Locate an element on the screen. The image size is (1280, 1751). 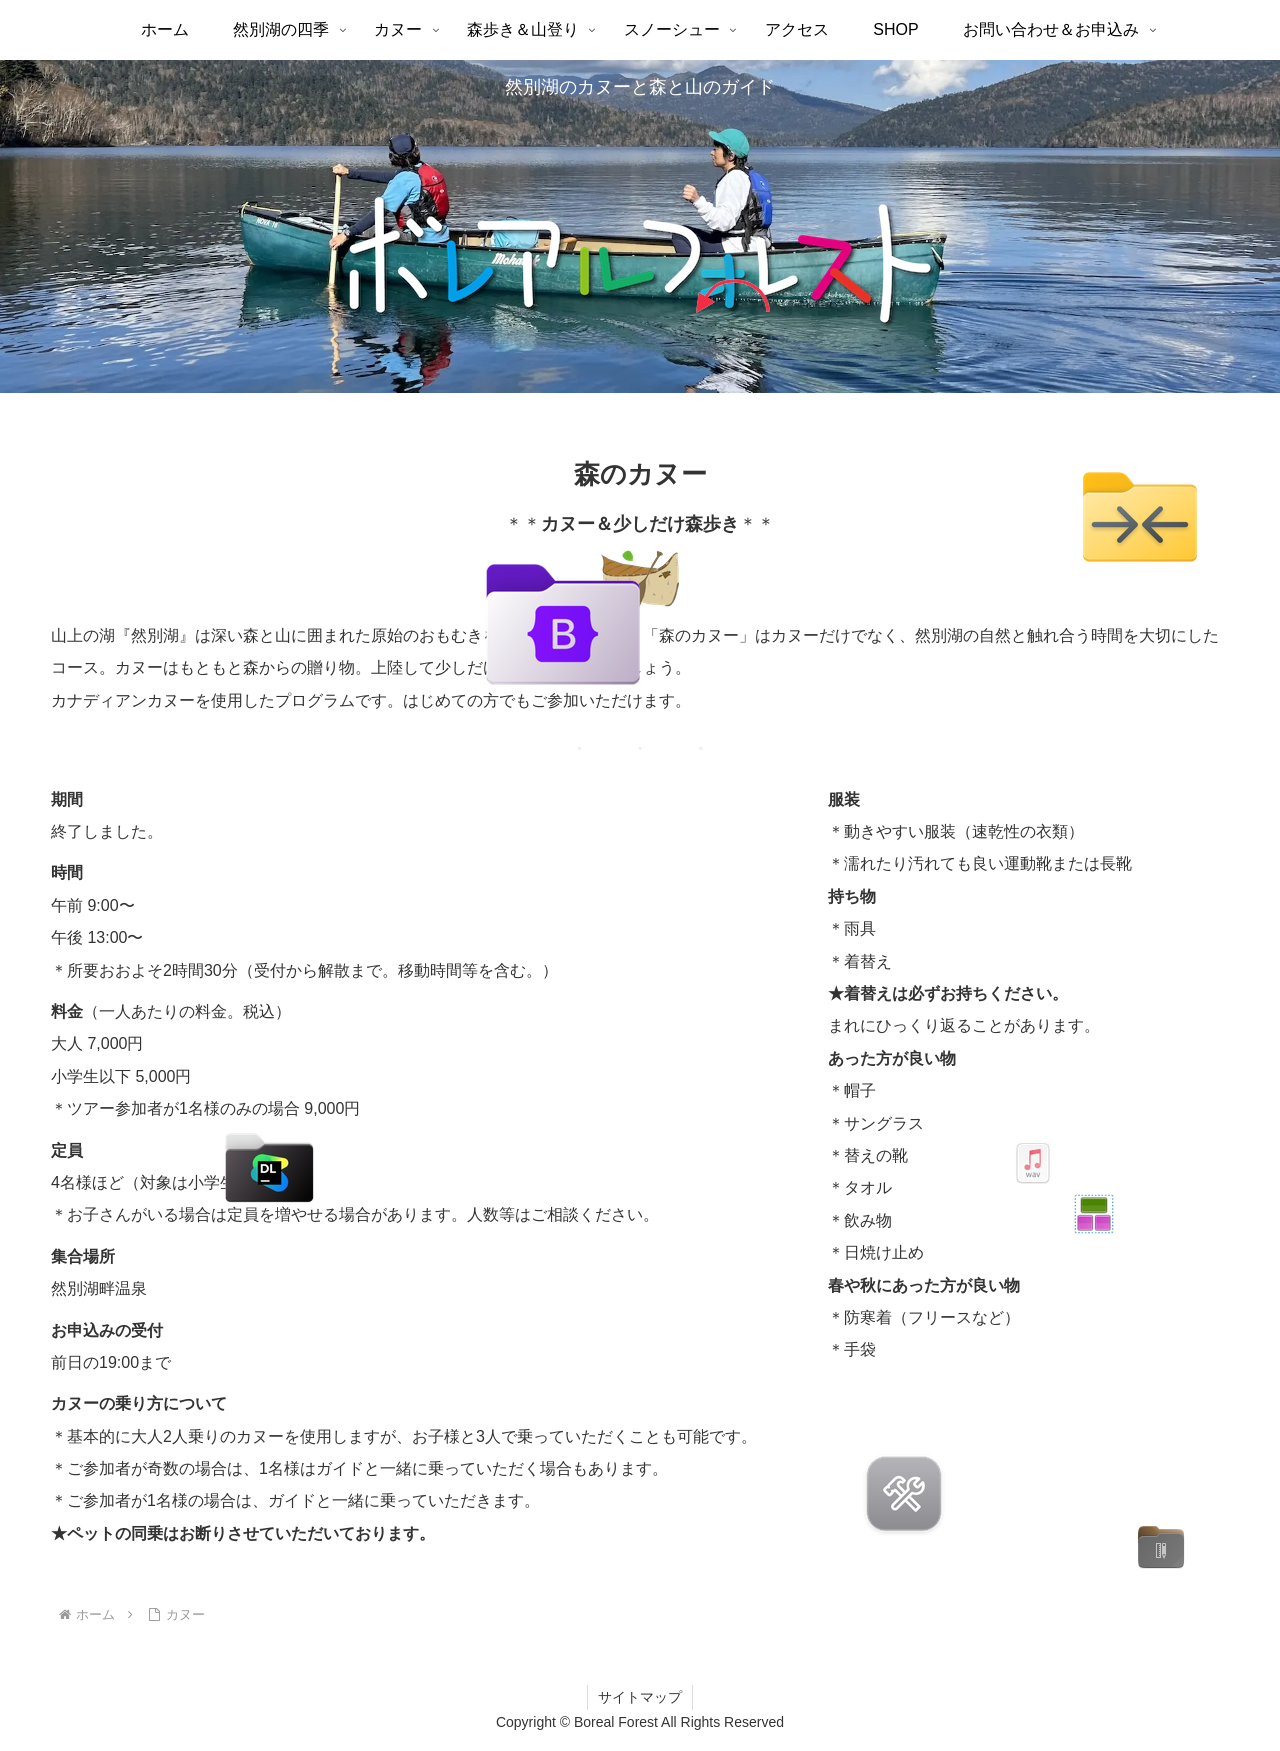
open templates folder is located at coordinates (1161, 1547).